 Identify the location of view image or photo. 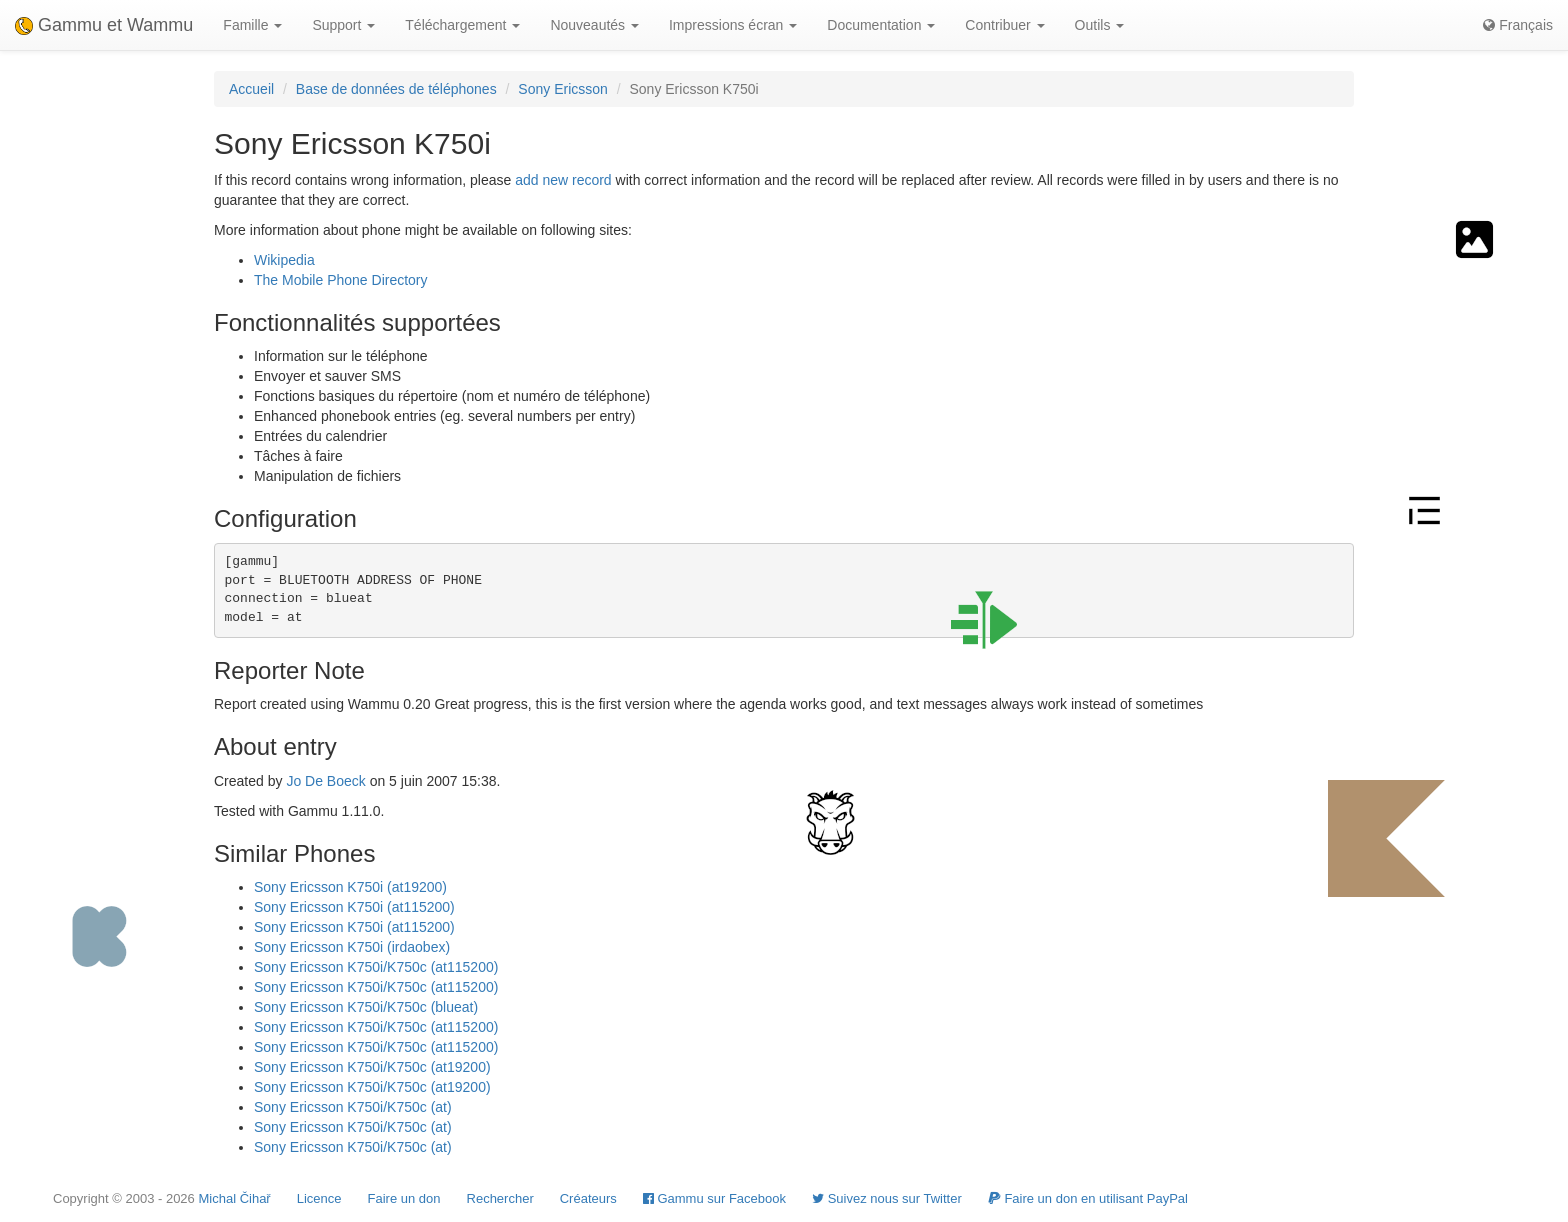
(1474, 239).